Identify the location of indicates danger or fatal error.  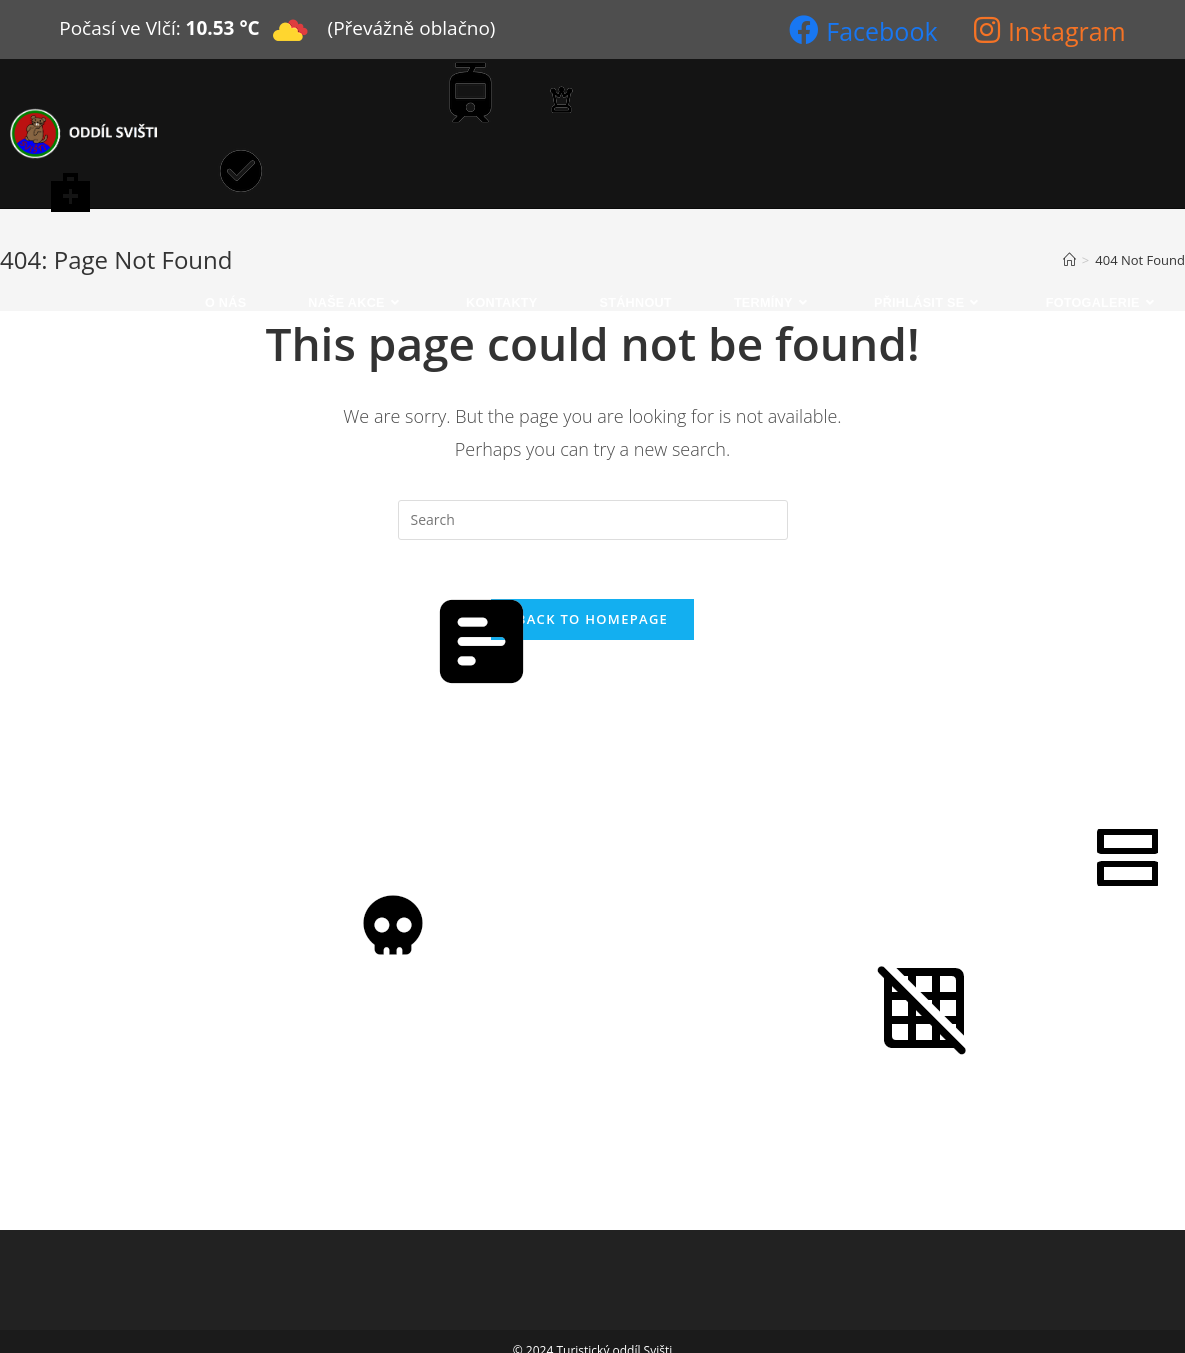
(393, 925).